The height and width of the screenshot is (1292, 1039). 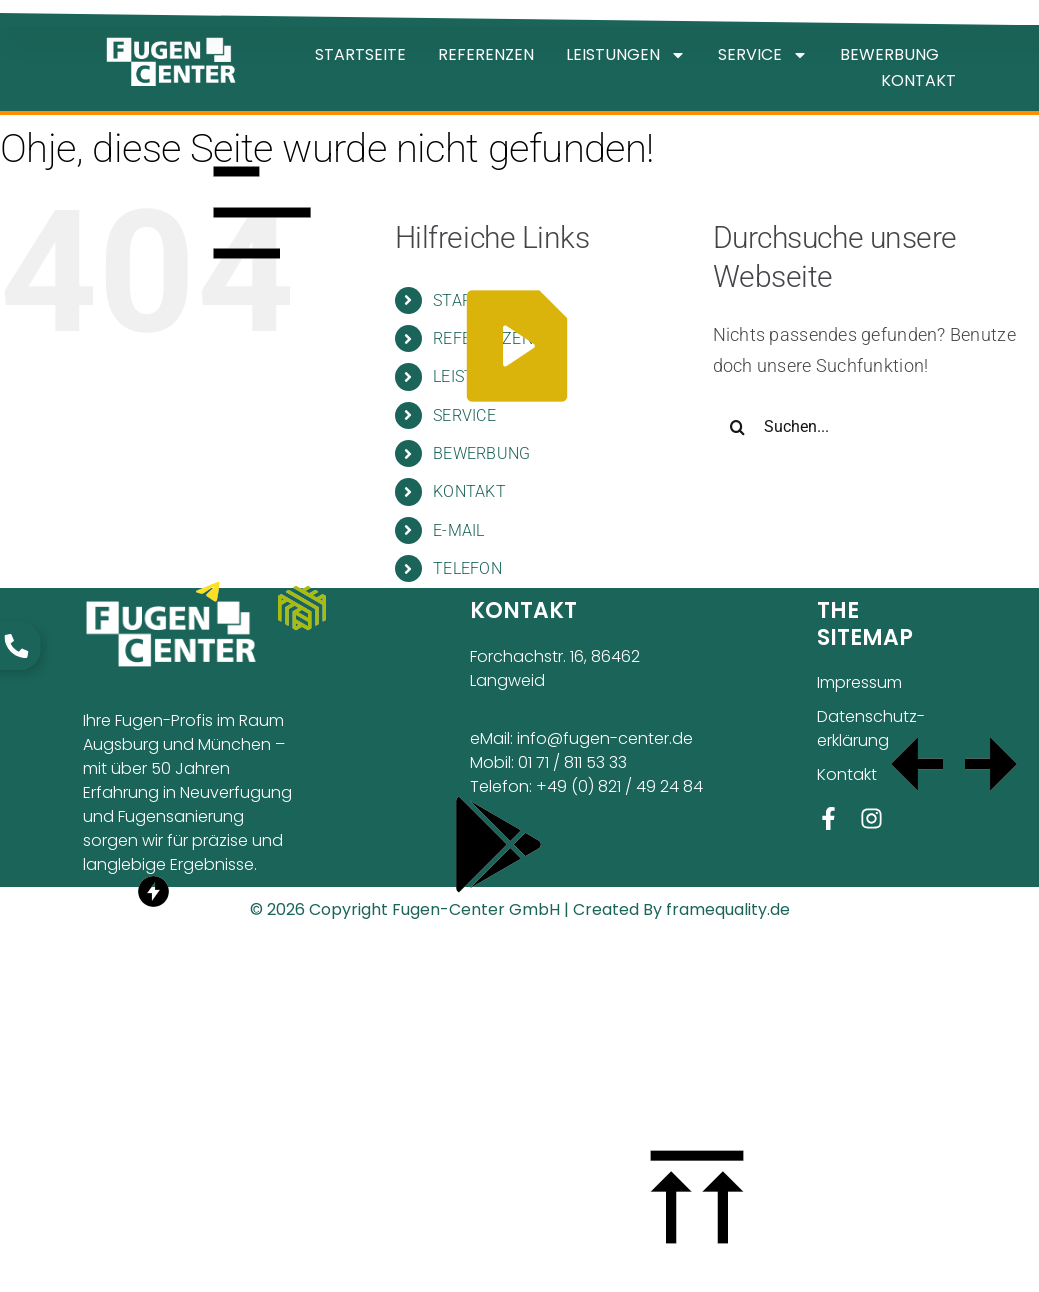 What do you see at coordinates (259, 212) in the screenshot?
I see `view horizontal bar chart data` at bounding box center [259, 212].